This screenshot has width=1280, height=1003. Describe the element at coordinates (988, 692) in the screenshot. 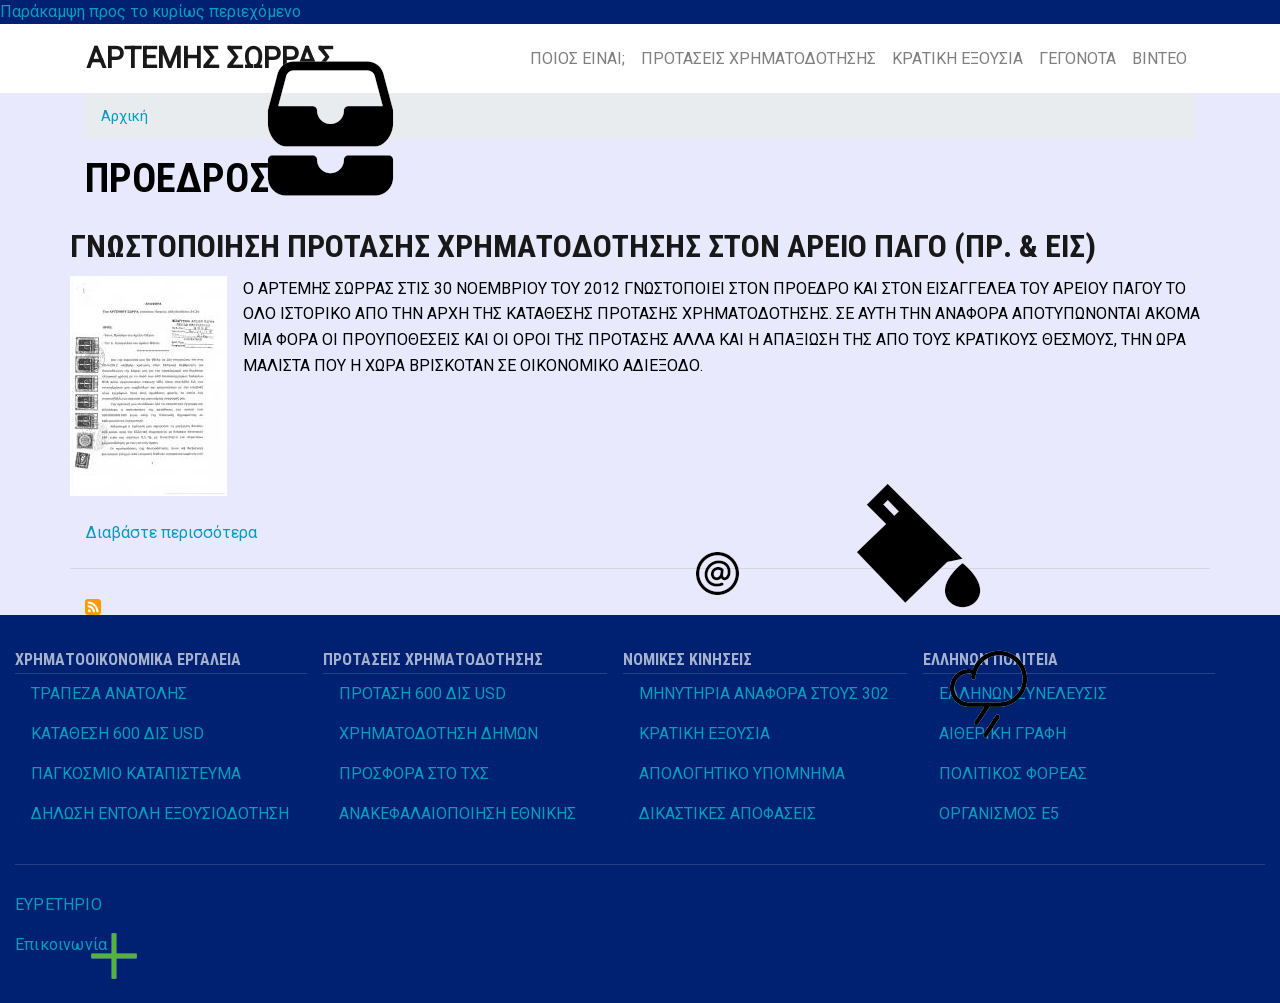

I see `indicates rainy weather conditions` at that location.